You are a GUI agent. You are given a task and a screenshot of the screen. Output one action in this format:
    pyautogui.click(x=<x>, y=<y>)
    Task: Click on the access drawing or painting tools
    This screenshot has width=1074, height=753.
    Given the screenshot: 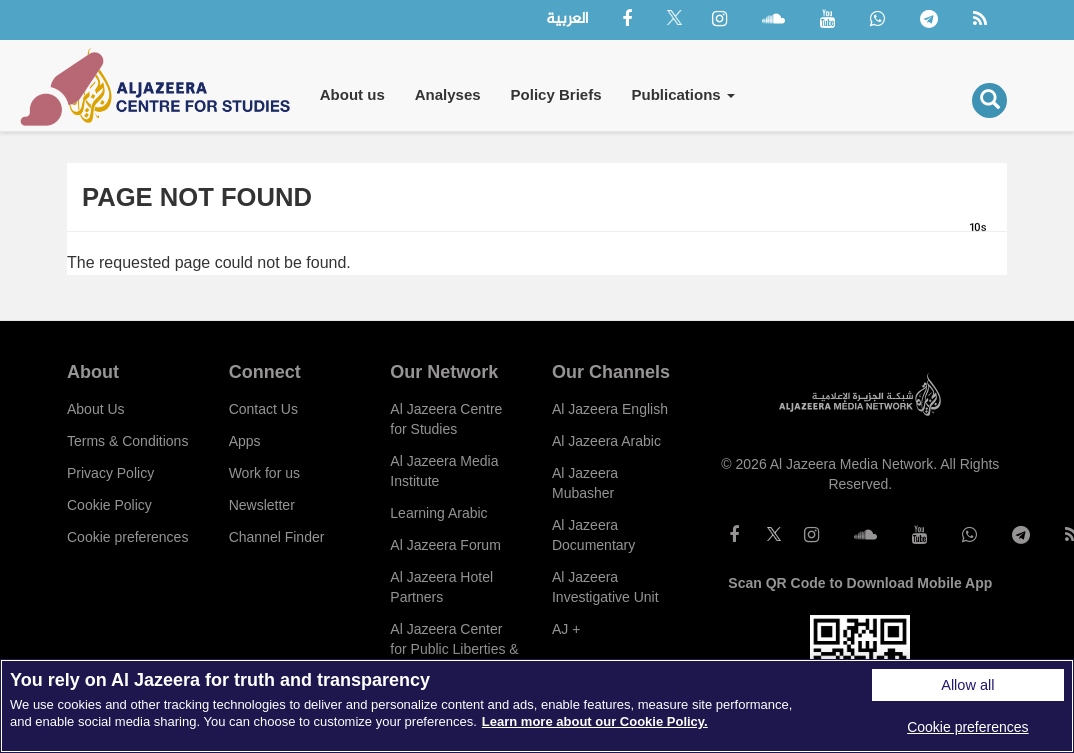 What is the action you would take?
    pyautogui.click(x=62, y=89)
    